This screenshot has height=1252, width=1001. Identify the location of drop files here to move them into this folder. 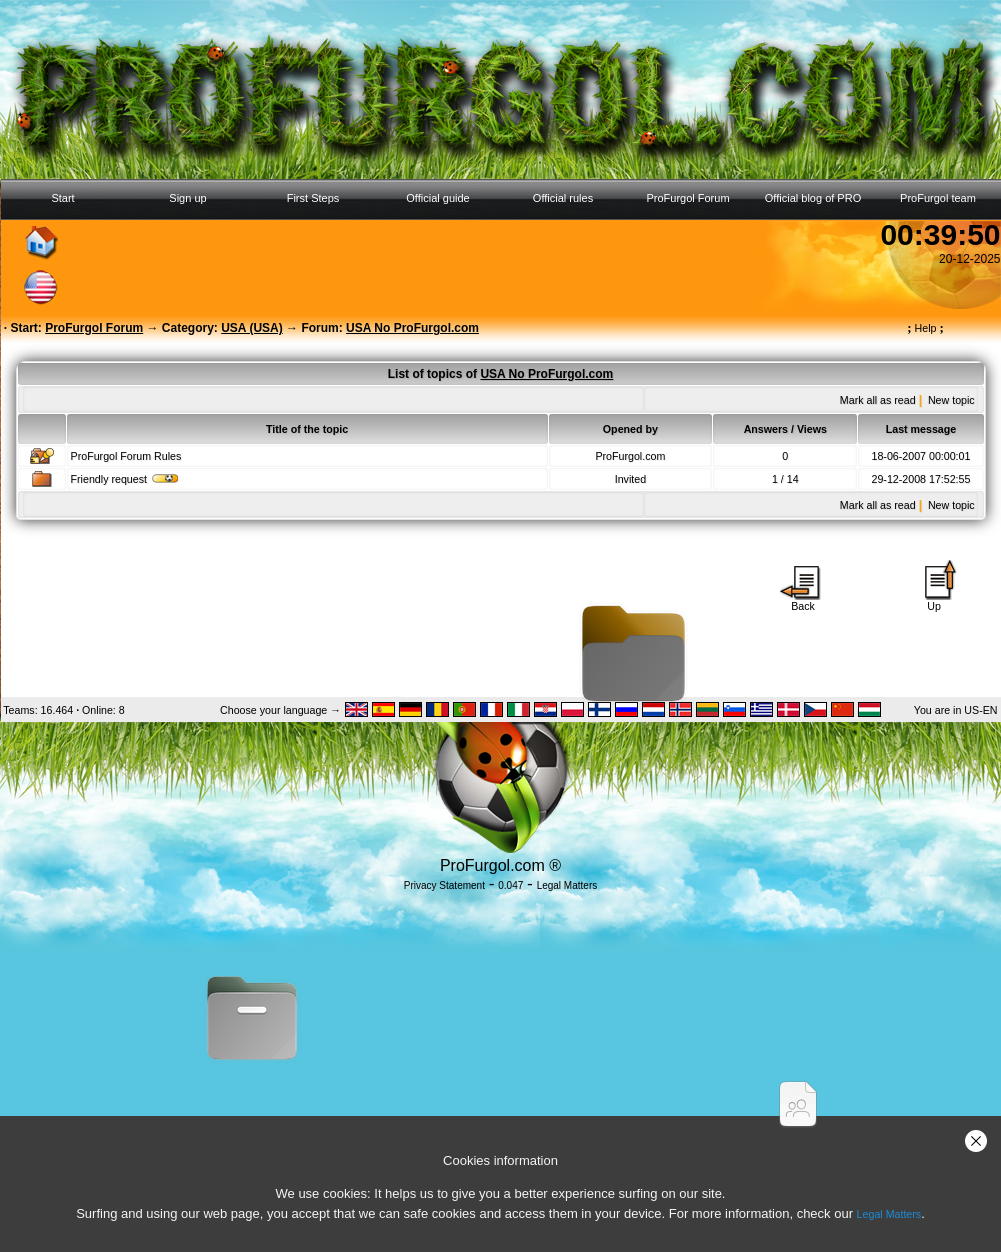
(633, 653).